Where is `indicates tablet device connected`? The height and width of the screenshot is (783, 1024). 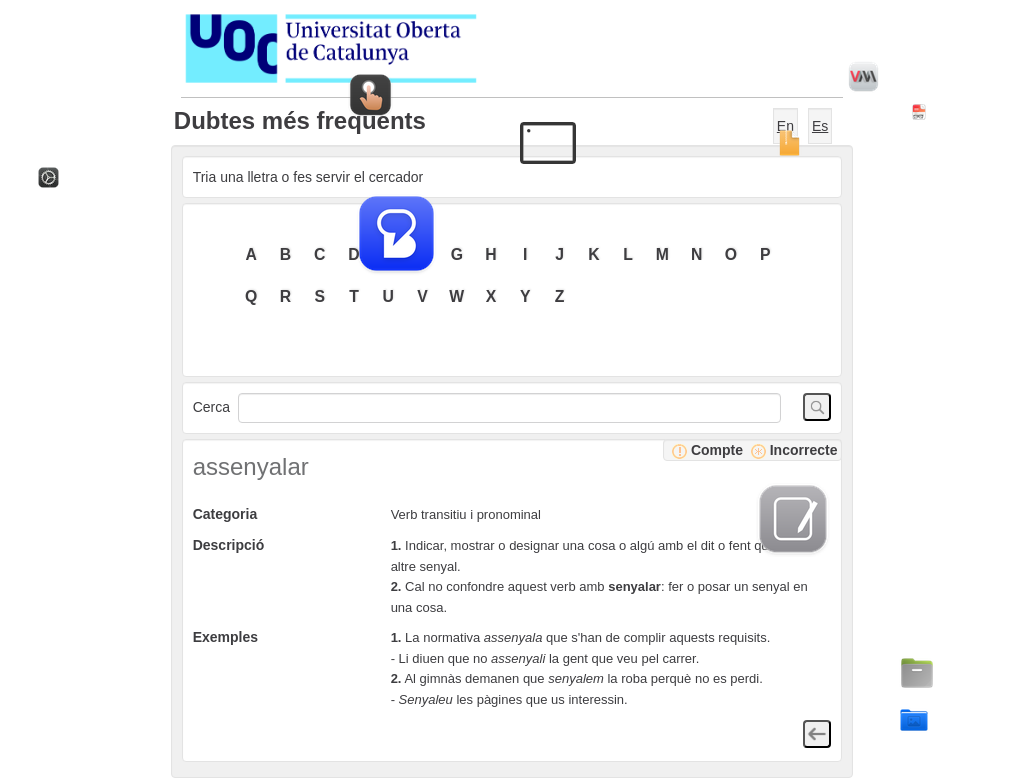
indicates tablet device connected is located at coordinates (548, 143).